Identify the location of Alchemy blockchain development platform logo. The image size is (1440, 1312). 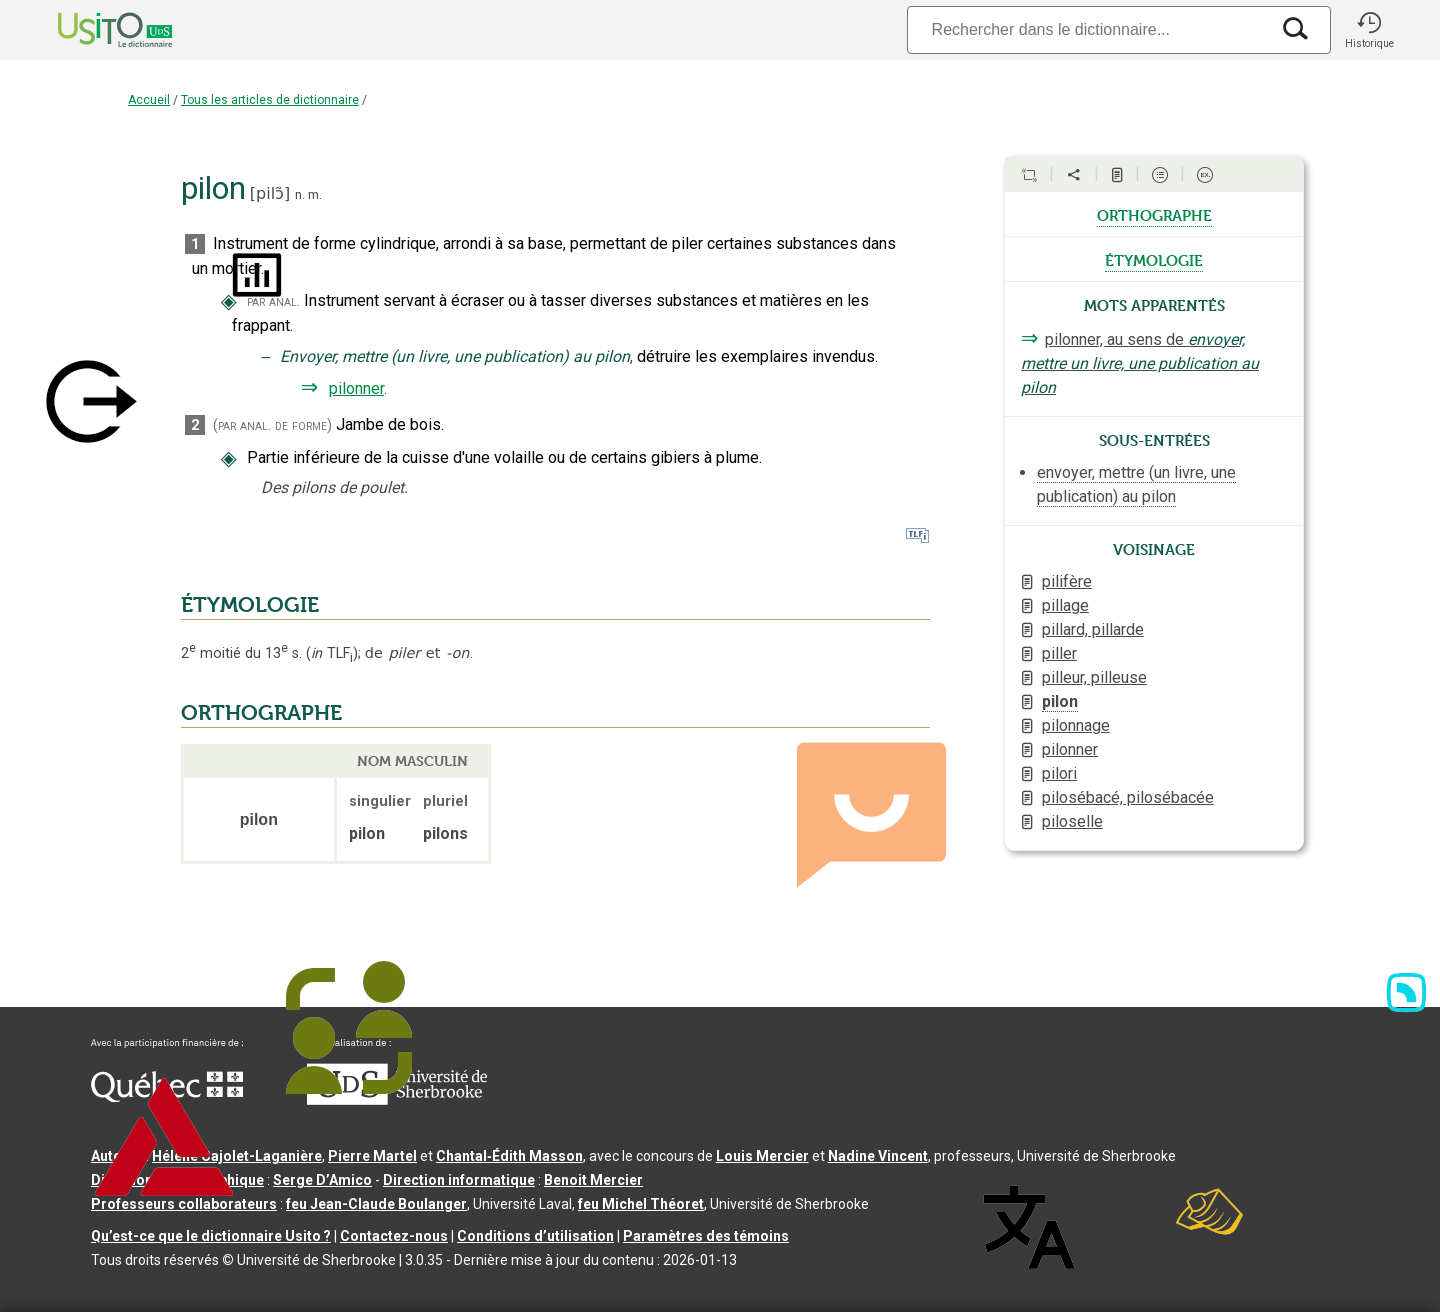
(164, 1137).